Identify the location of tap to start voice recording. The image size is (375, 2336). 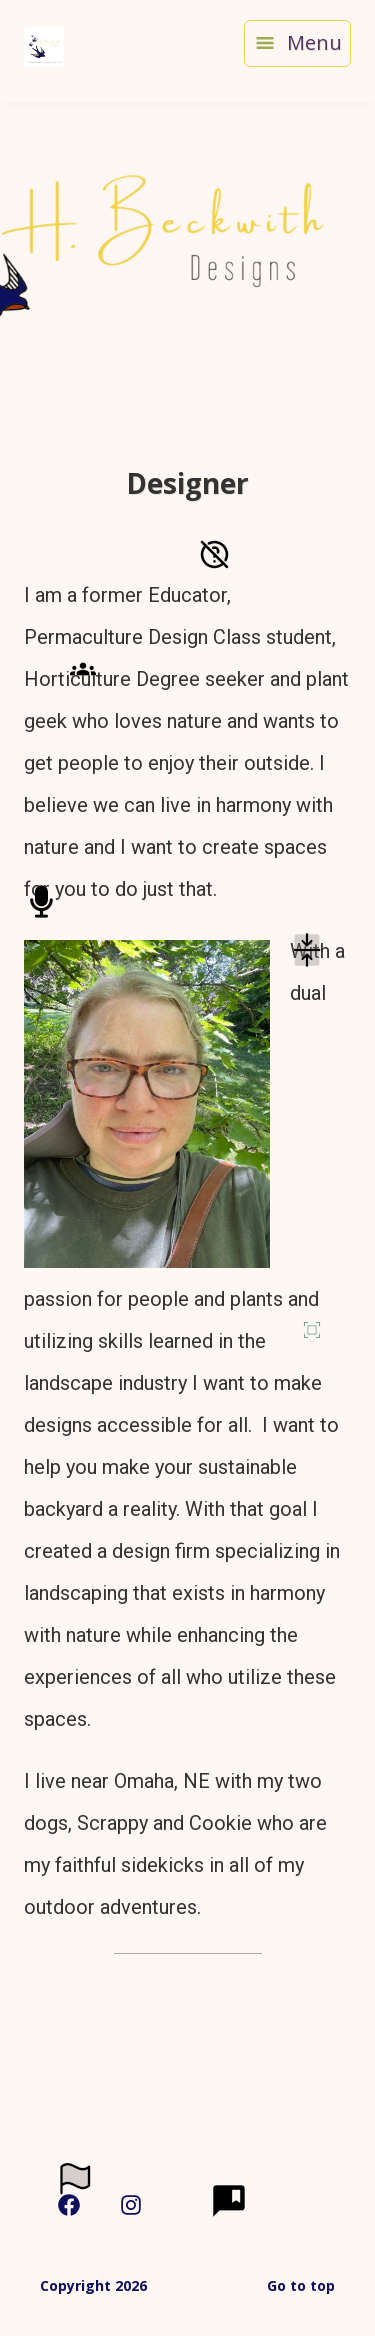
(41, 901).